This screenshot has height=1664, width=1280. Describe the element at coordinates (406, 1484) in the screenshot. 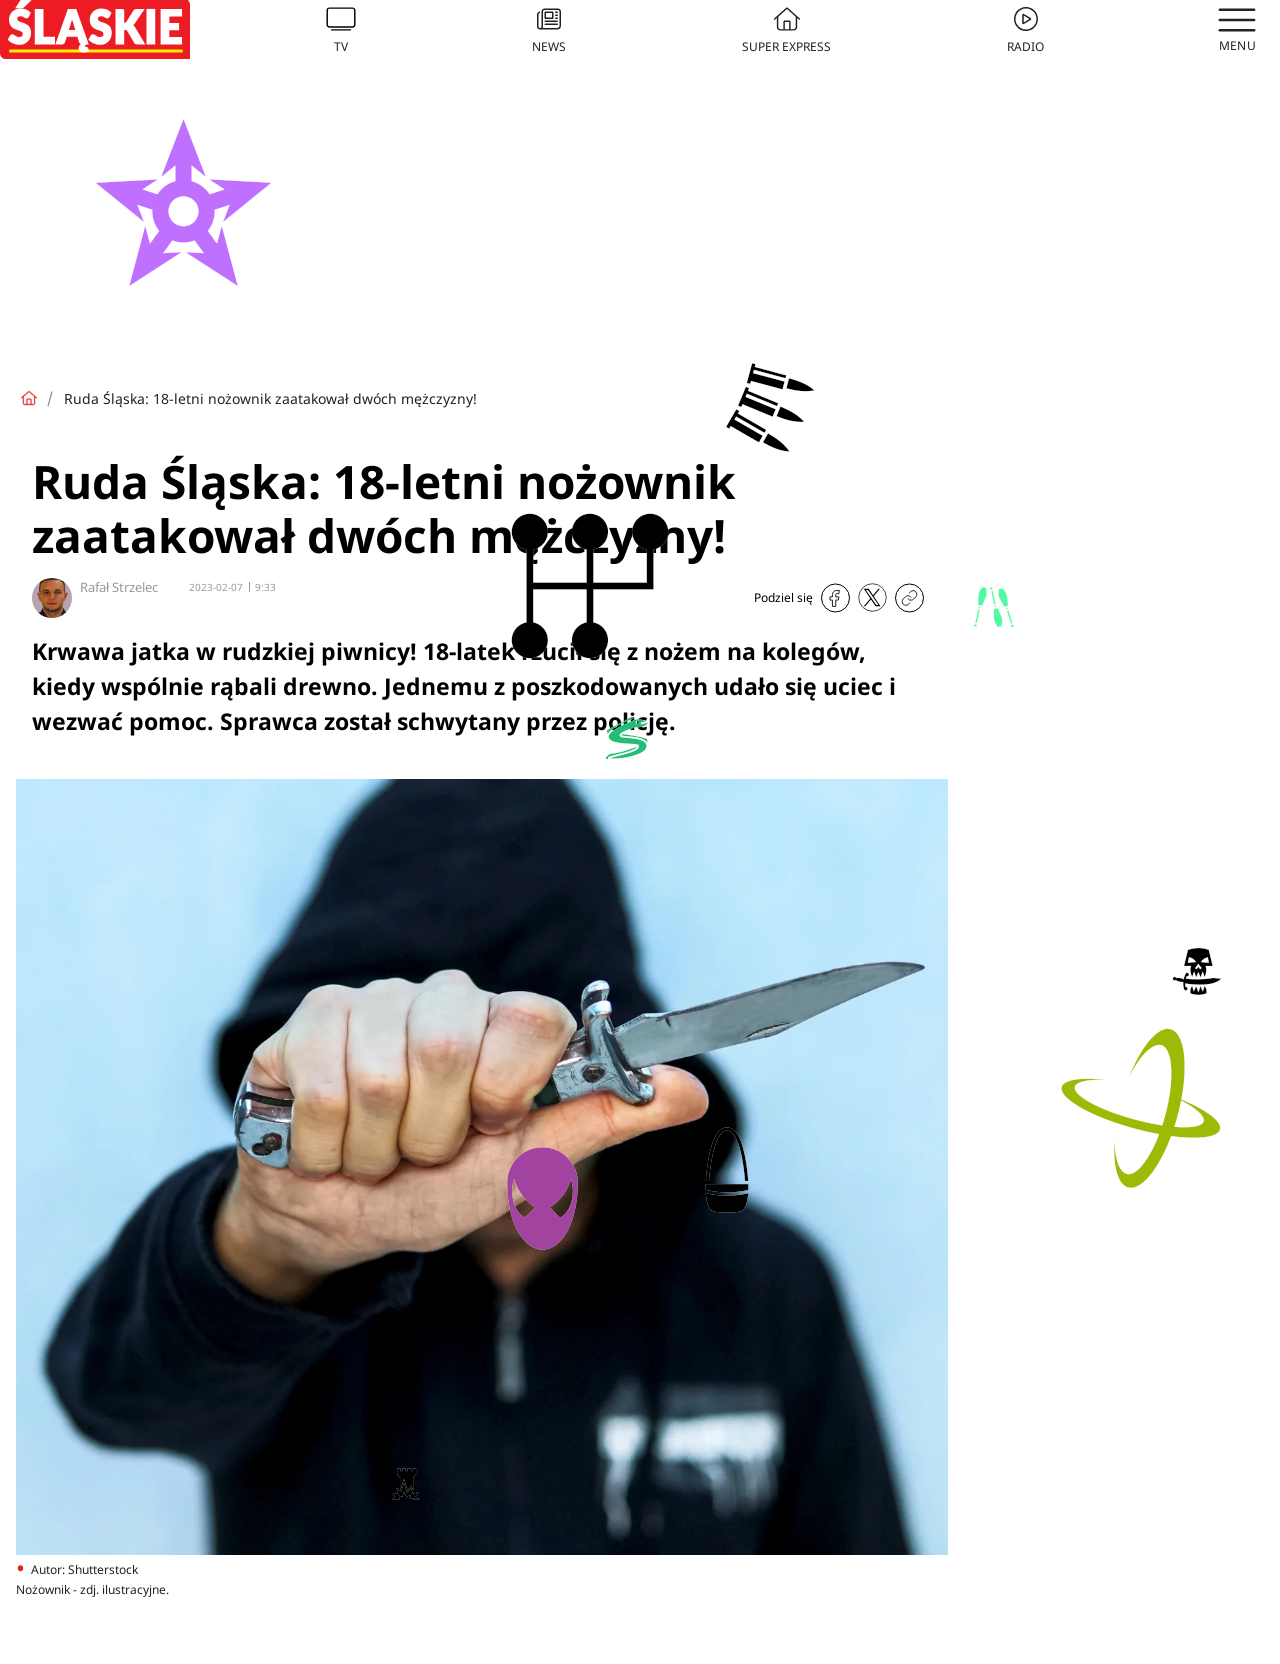

I see `demolish or destroy a building` at that location.